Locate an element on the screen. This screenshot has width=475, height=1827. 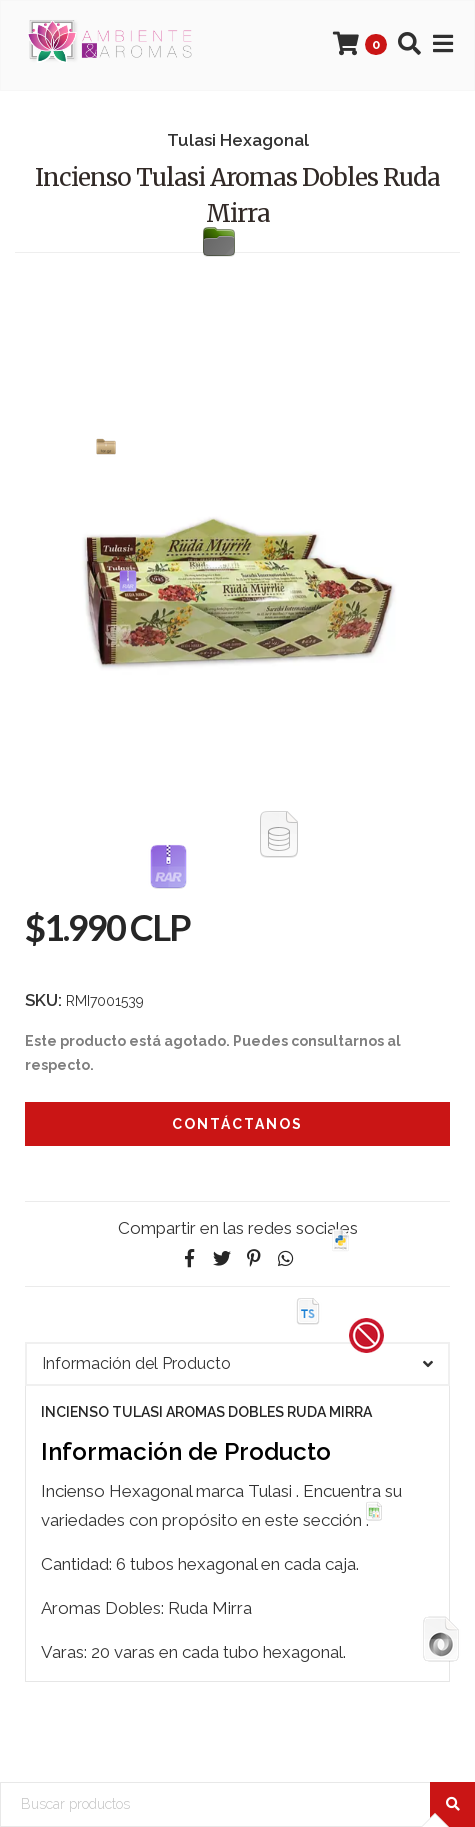
open a SQL database file is located at coordinates (279, 834).